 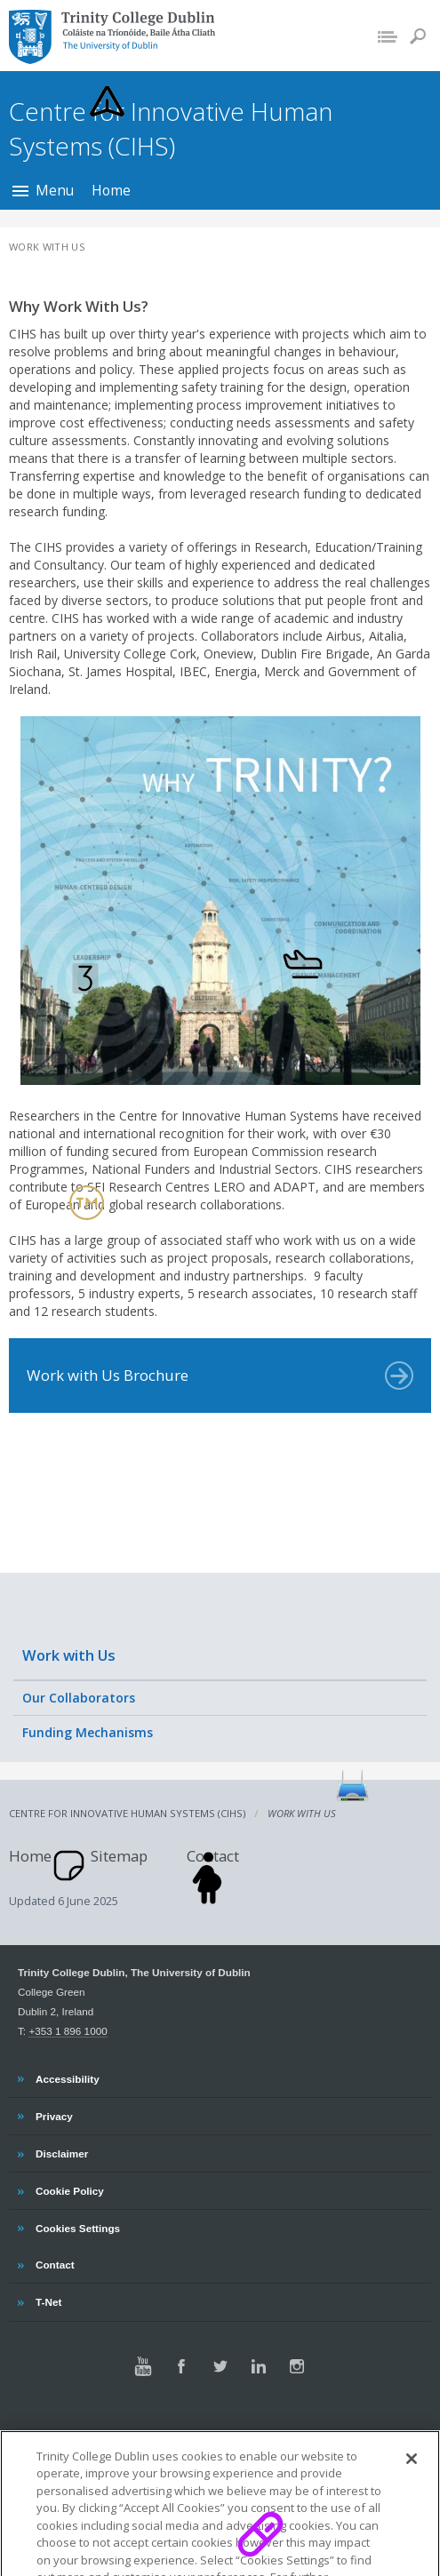 I want to click on send a message or email, so click(x=107, y=101).